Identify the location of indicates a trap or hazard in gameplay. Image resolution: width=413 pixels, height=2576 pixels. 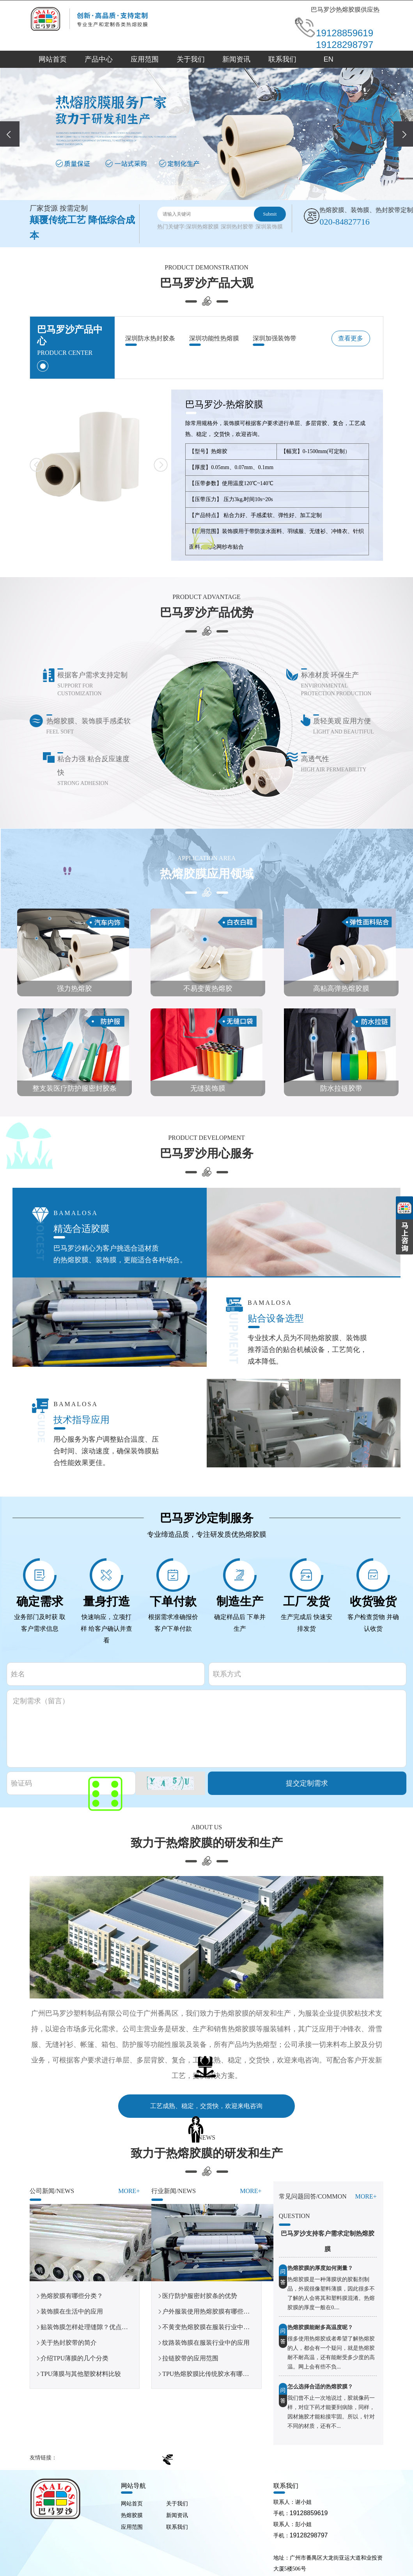
(167, 2459).